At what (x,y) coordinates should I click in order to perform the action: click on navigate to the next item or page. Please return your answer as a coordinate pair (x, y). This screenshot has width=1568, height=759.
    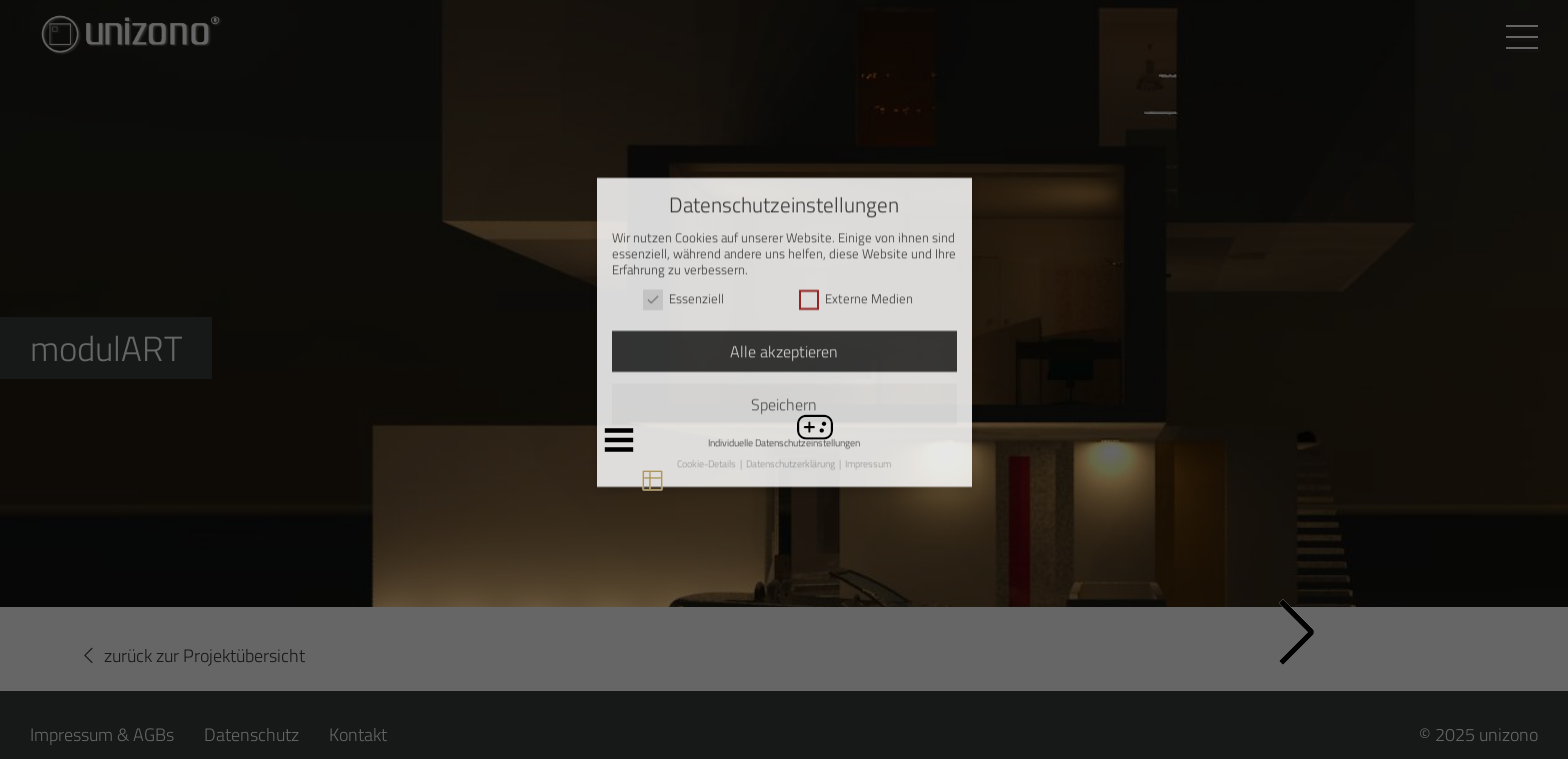
    Looking at the image, I should click on (1294, 632).